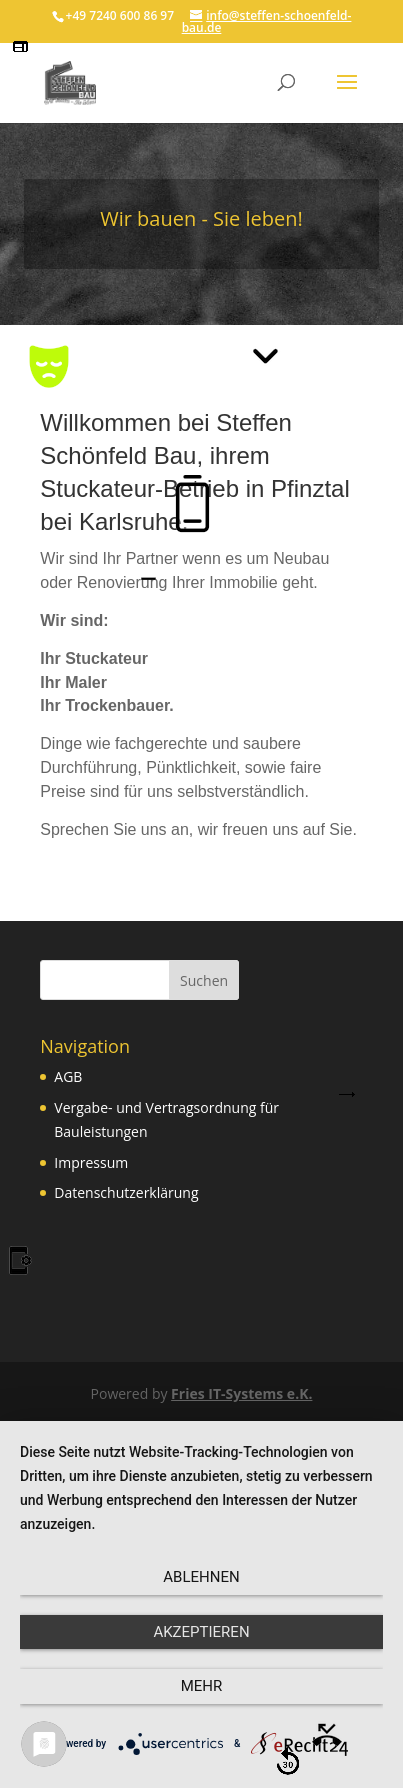 The image size is (403, 1788). What do you see at coordinates (192, 504) in the screenshot?
I see `indicates low battery level` at bounding box center [192, 504].